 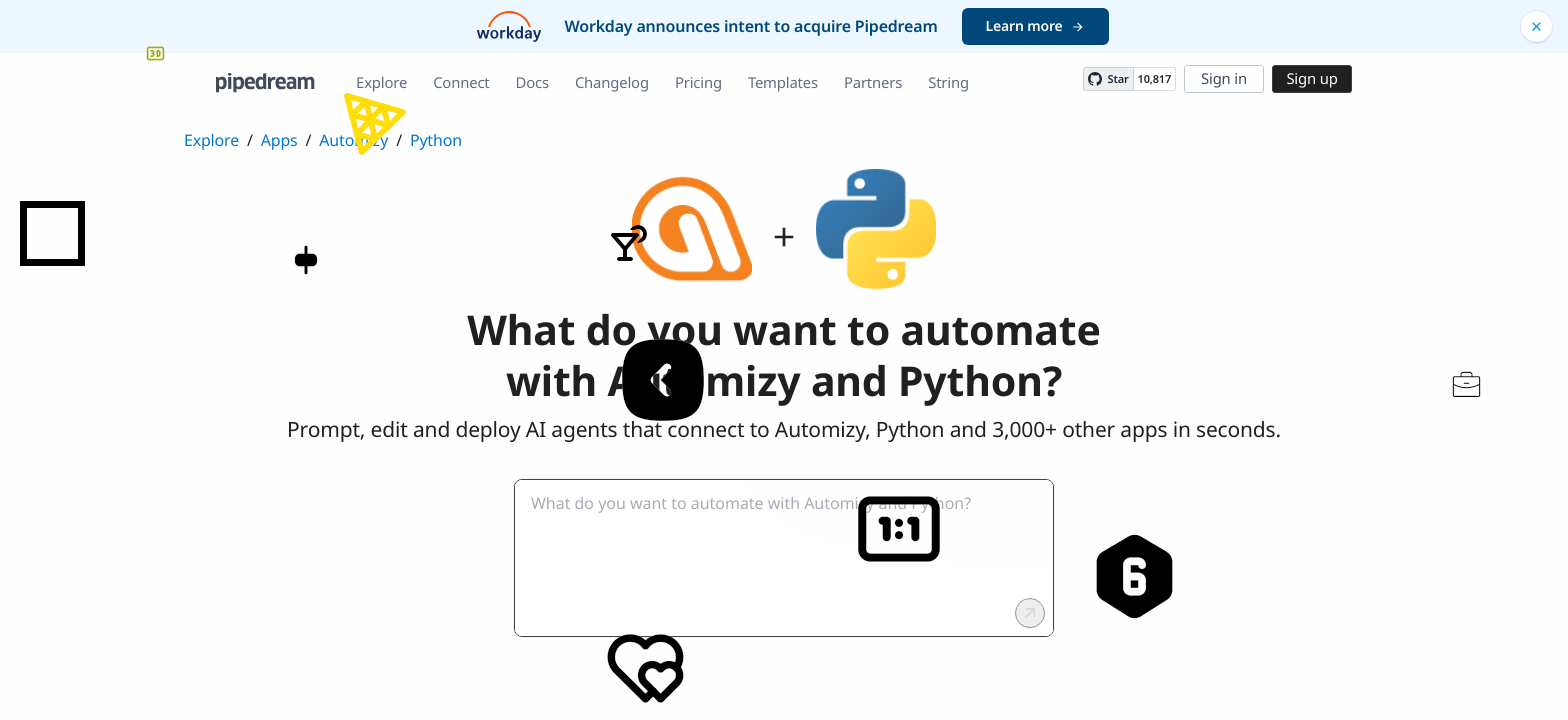 I want to click on unselected checkbox in a form or list, so click(x=52, y=233).